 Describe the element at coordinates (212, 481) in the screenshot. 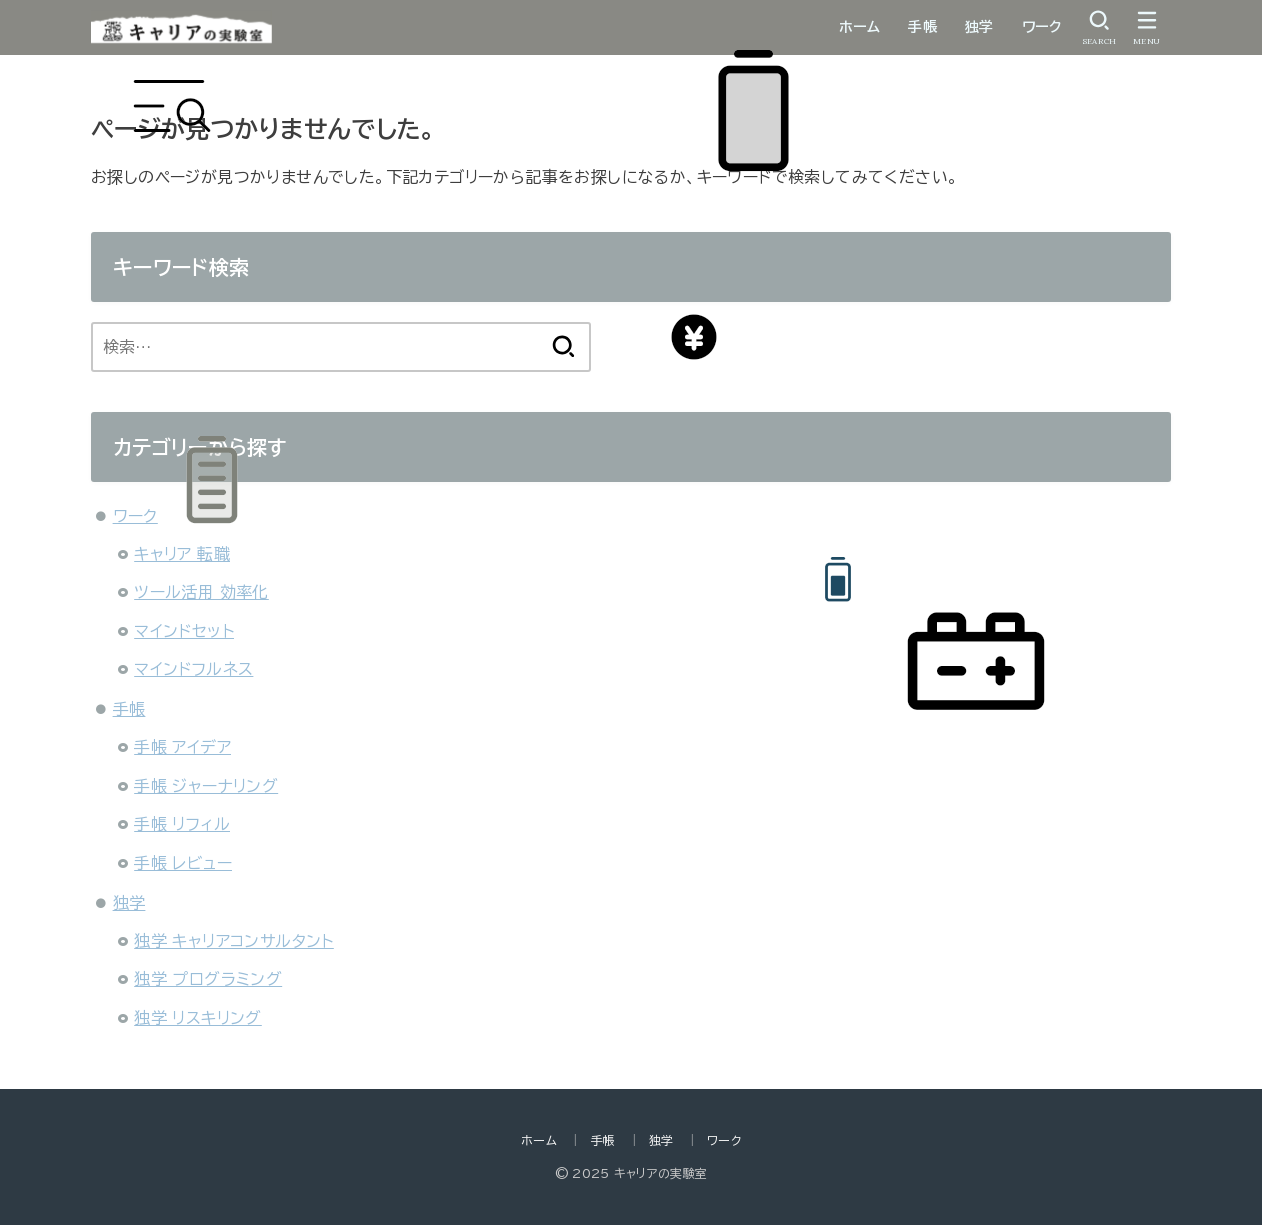

I see `indicates battery is fully charged` at that location.